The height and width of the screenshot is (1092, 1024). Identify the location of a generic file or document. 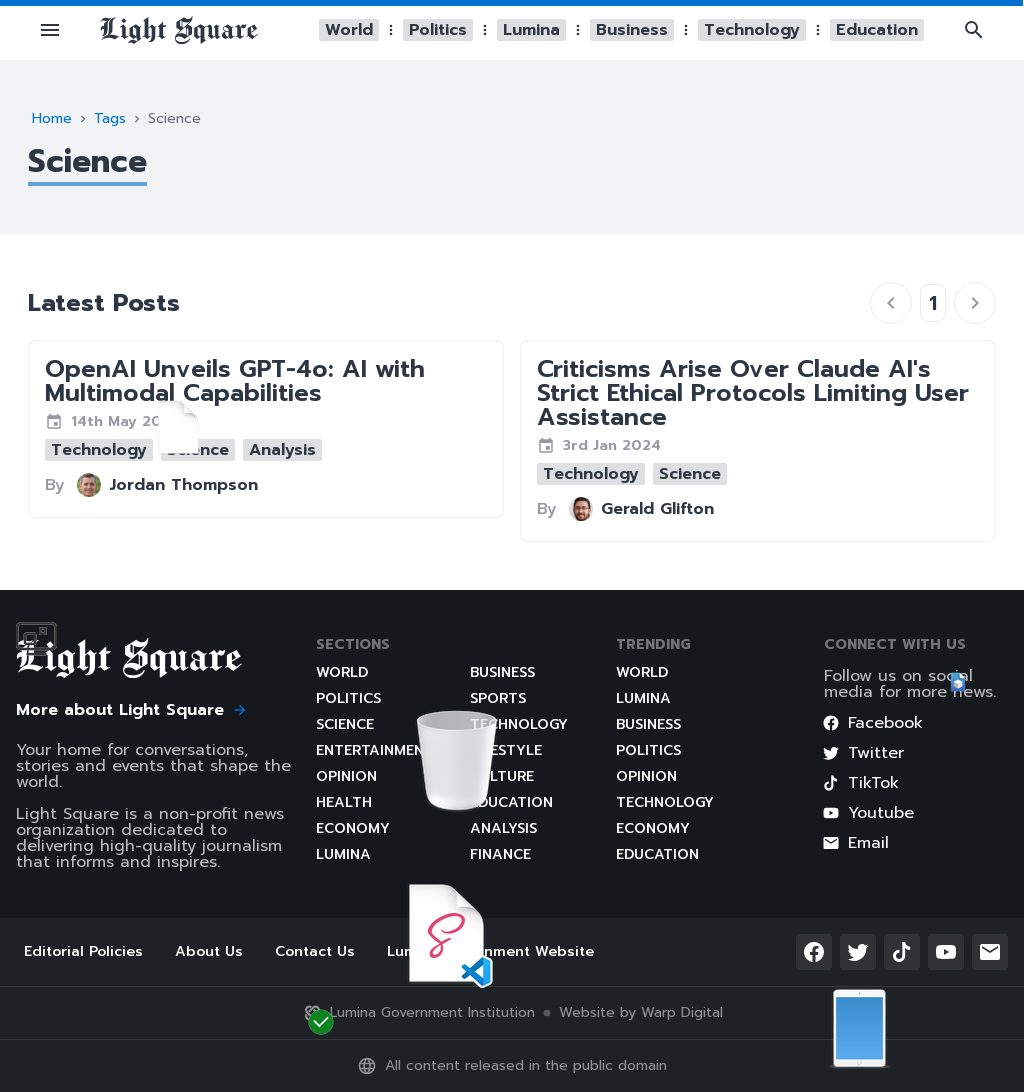
(178, 428).